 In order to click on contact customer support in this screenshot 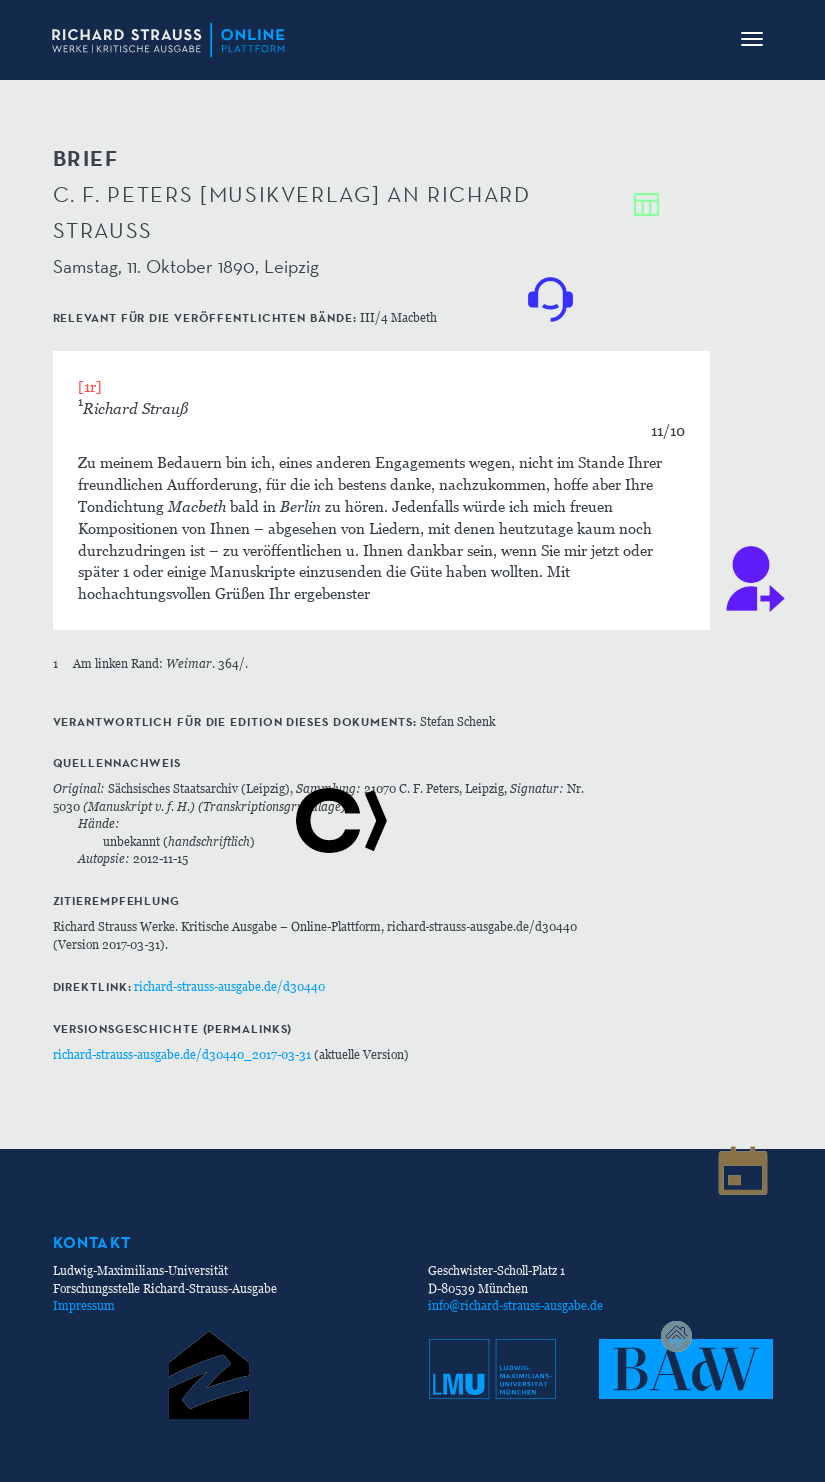, I will do `click(550, 299)`.